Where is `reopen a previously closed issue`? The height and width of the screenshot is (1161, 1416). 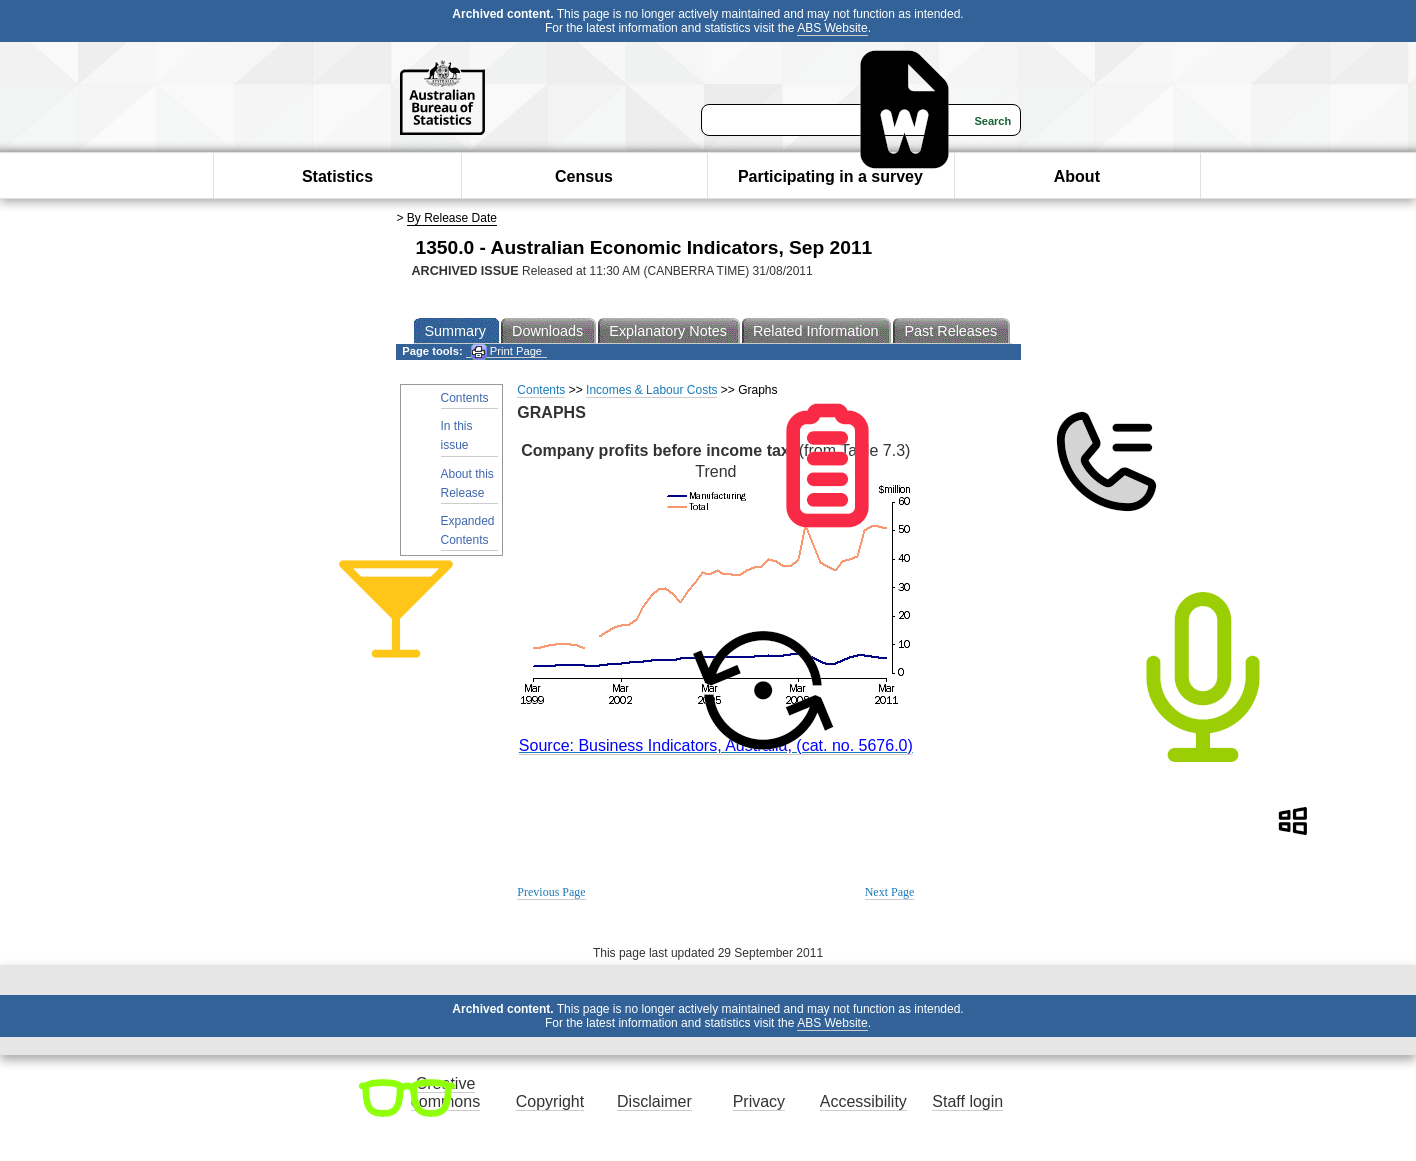 reopen a previously closed issue is located at coordinates (765, 694).